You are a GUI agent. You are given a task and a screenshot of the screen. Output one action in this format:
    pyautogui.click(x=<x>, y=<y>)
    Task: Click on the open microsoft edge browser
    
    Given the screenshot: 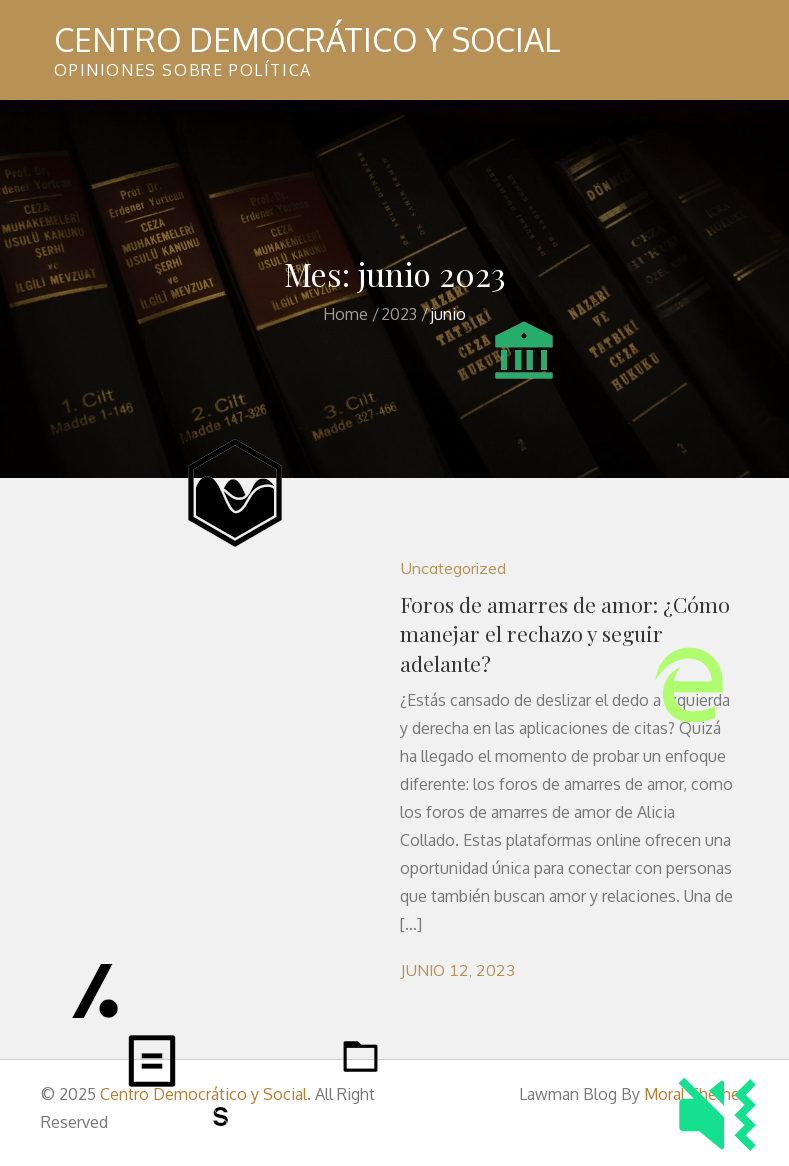 What is the action you would take?
    pyautogui.click(x=689, y=685)
    